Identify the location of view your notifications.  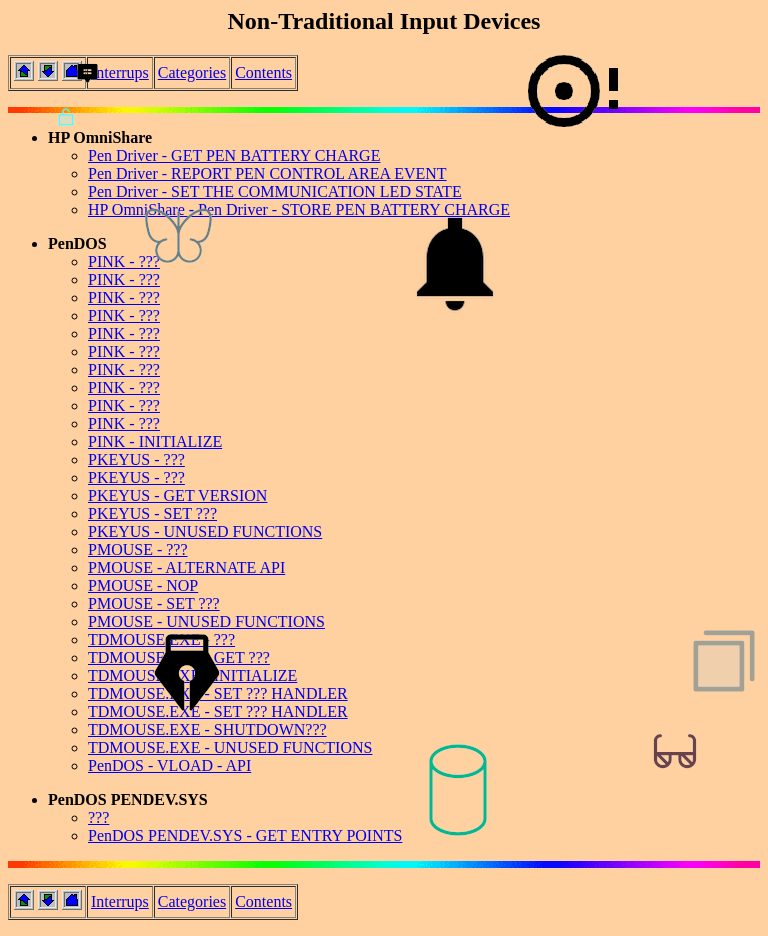
(455, 263).